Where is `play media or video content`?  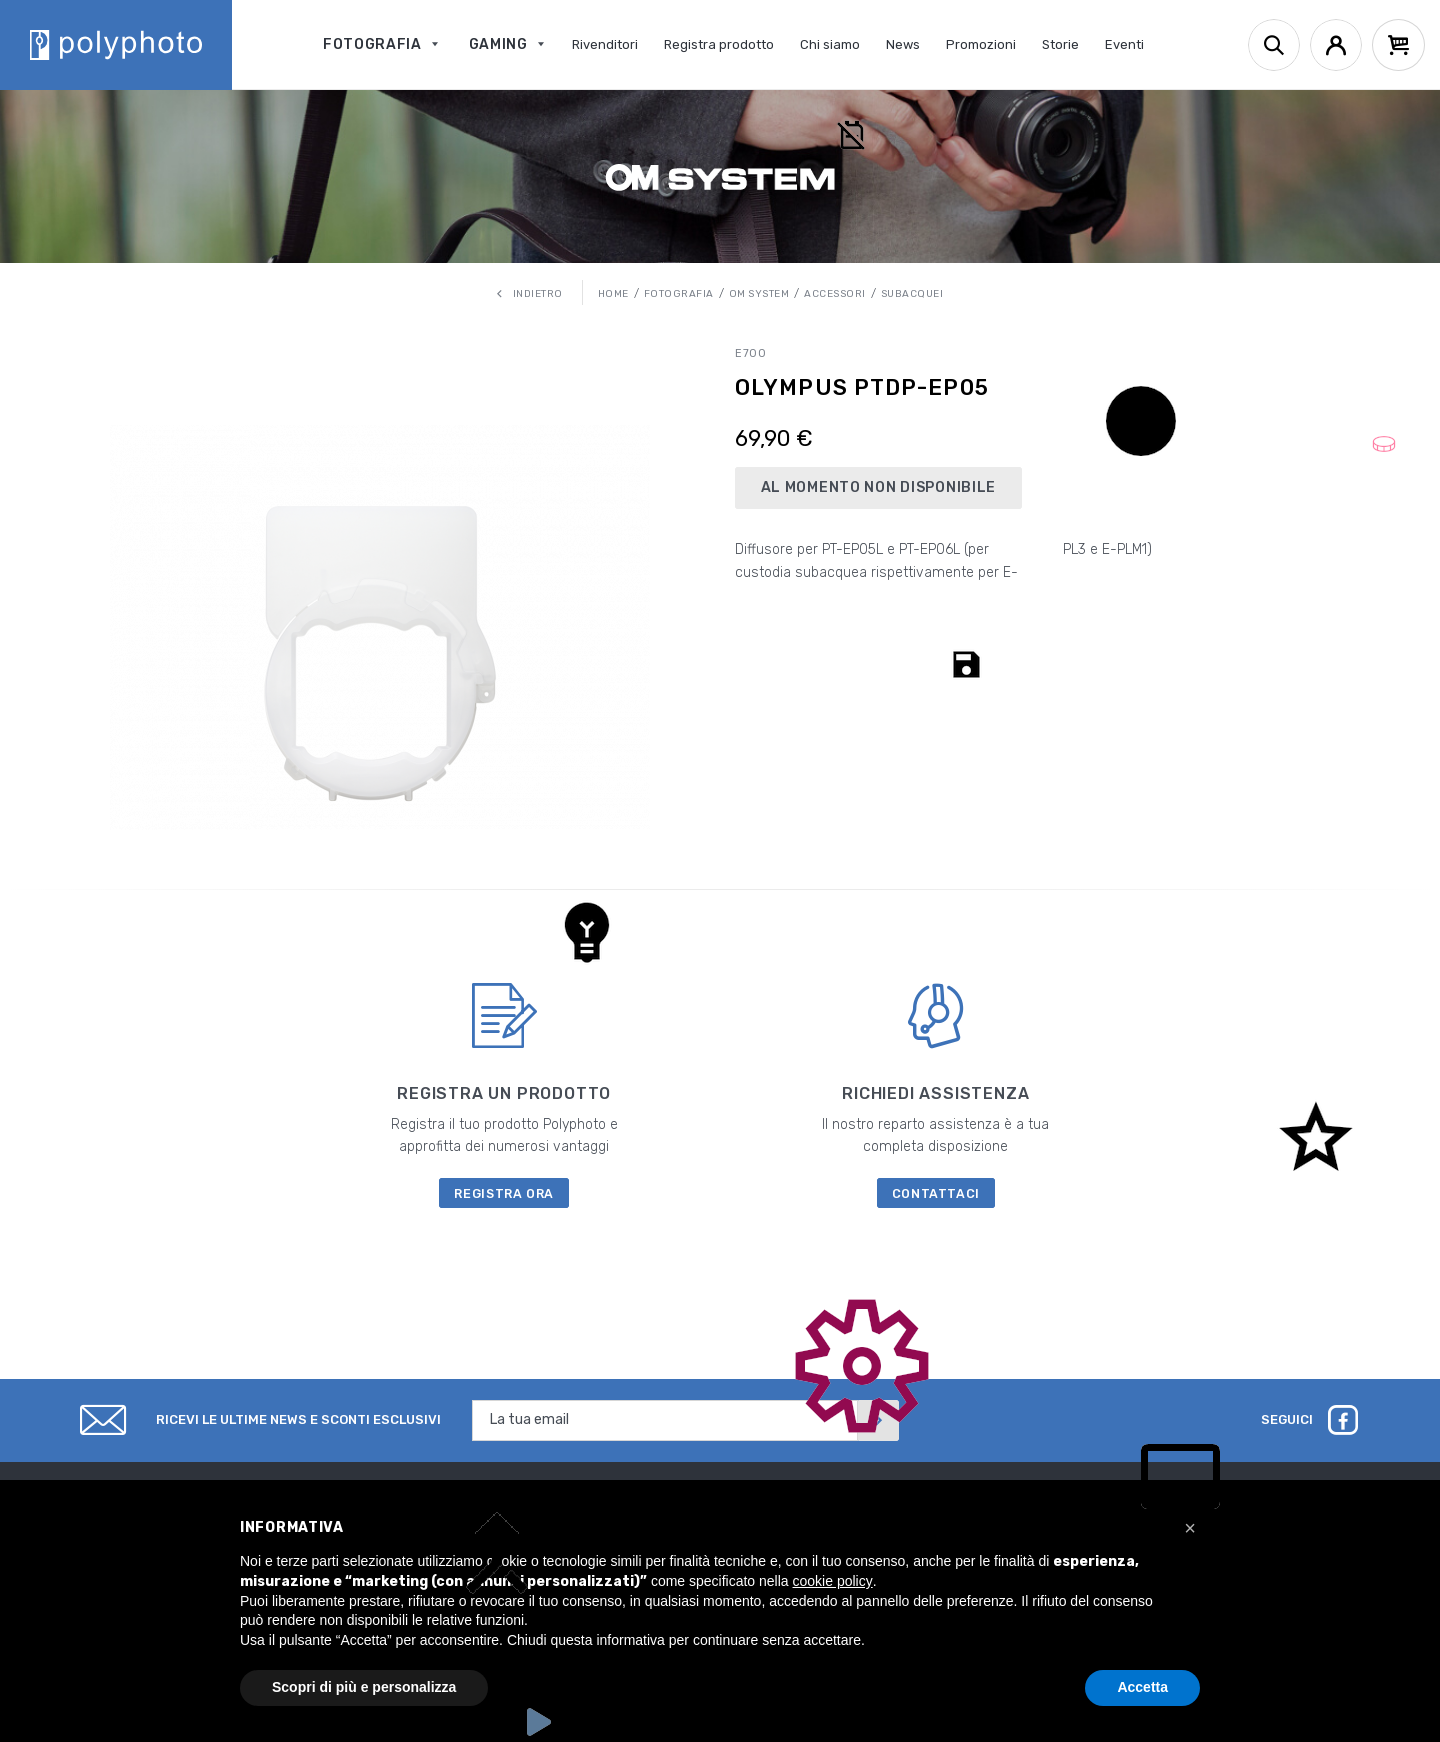
play media or video content is located at coordinates (539, 1722).